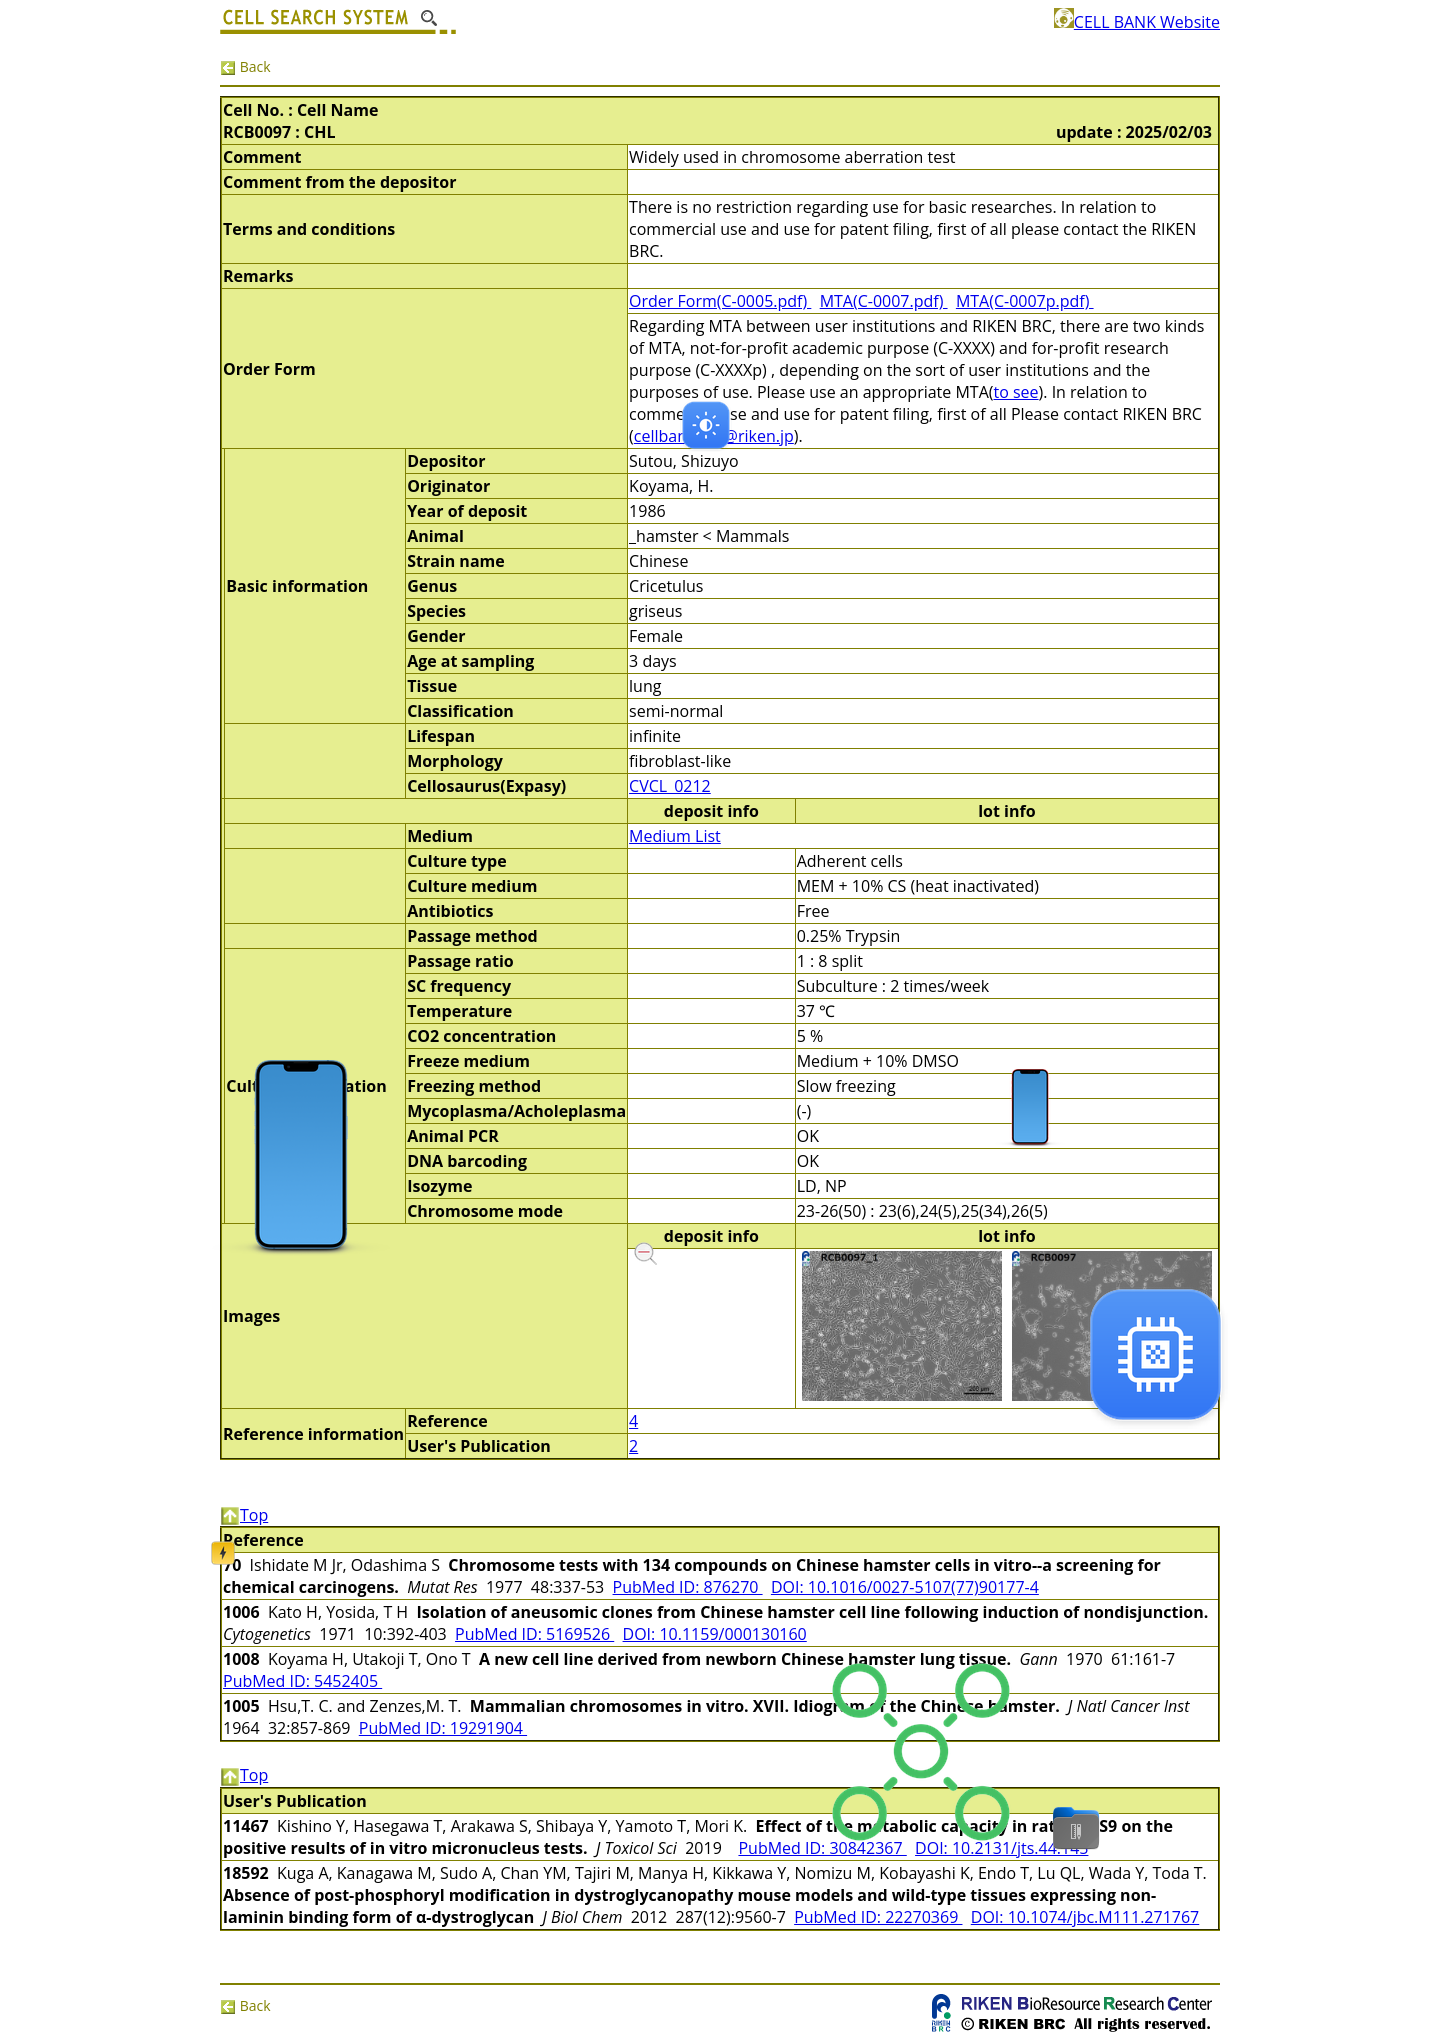 The width and height of the screenshot is (1440, 2033). Describe the element at coordinates (645, 1253) in the screenshot. I see `zoom out to see more content` at that location.